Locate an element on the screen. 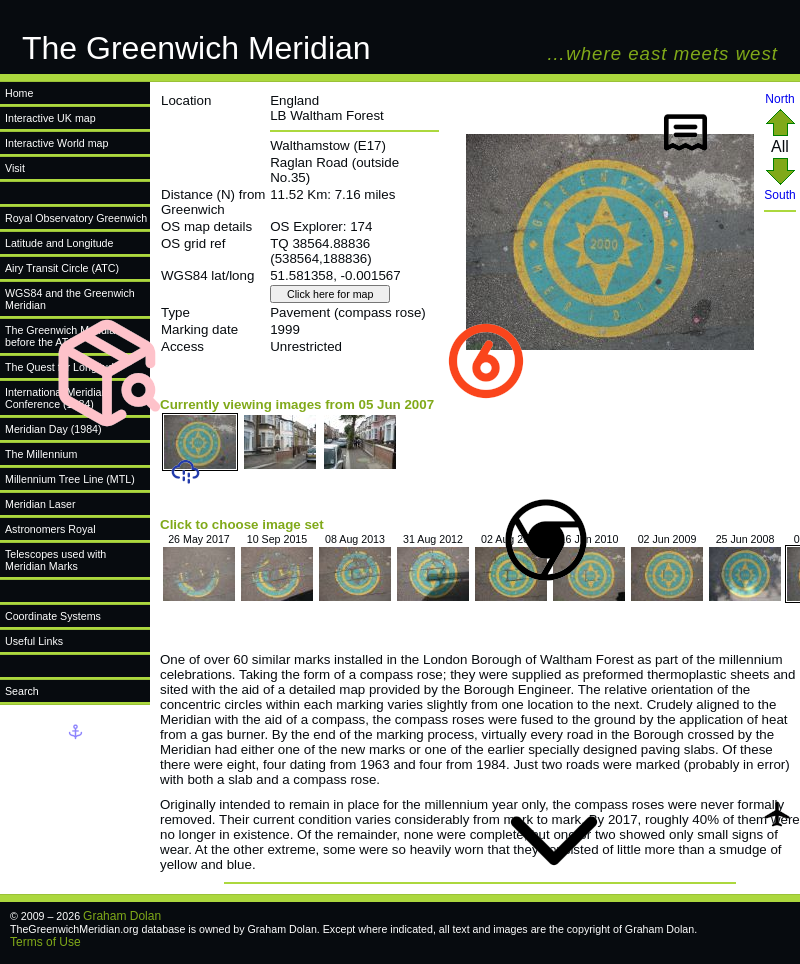 This screenshot has width=800, height=964. open Google Chrome browser is located at coordinates (546, 540).